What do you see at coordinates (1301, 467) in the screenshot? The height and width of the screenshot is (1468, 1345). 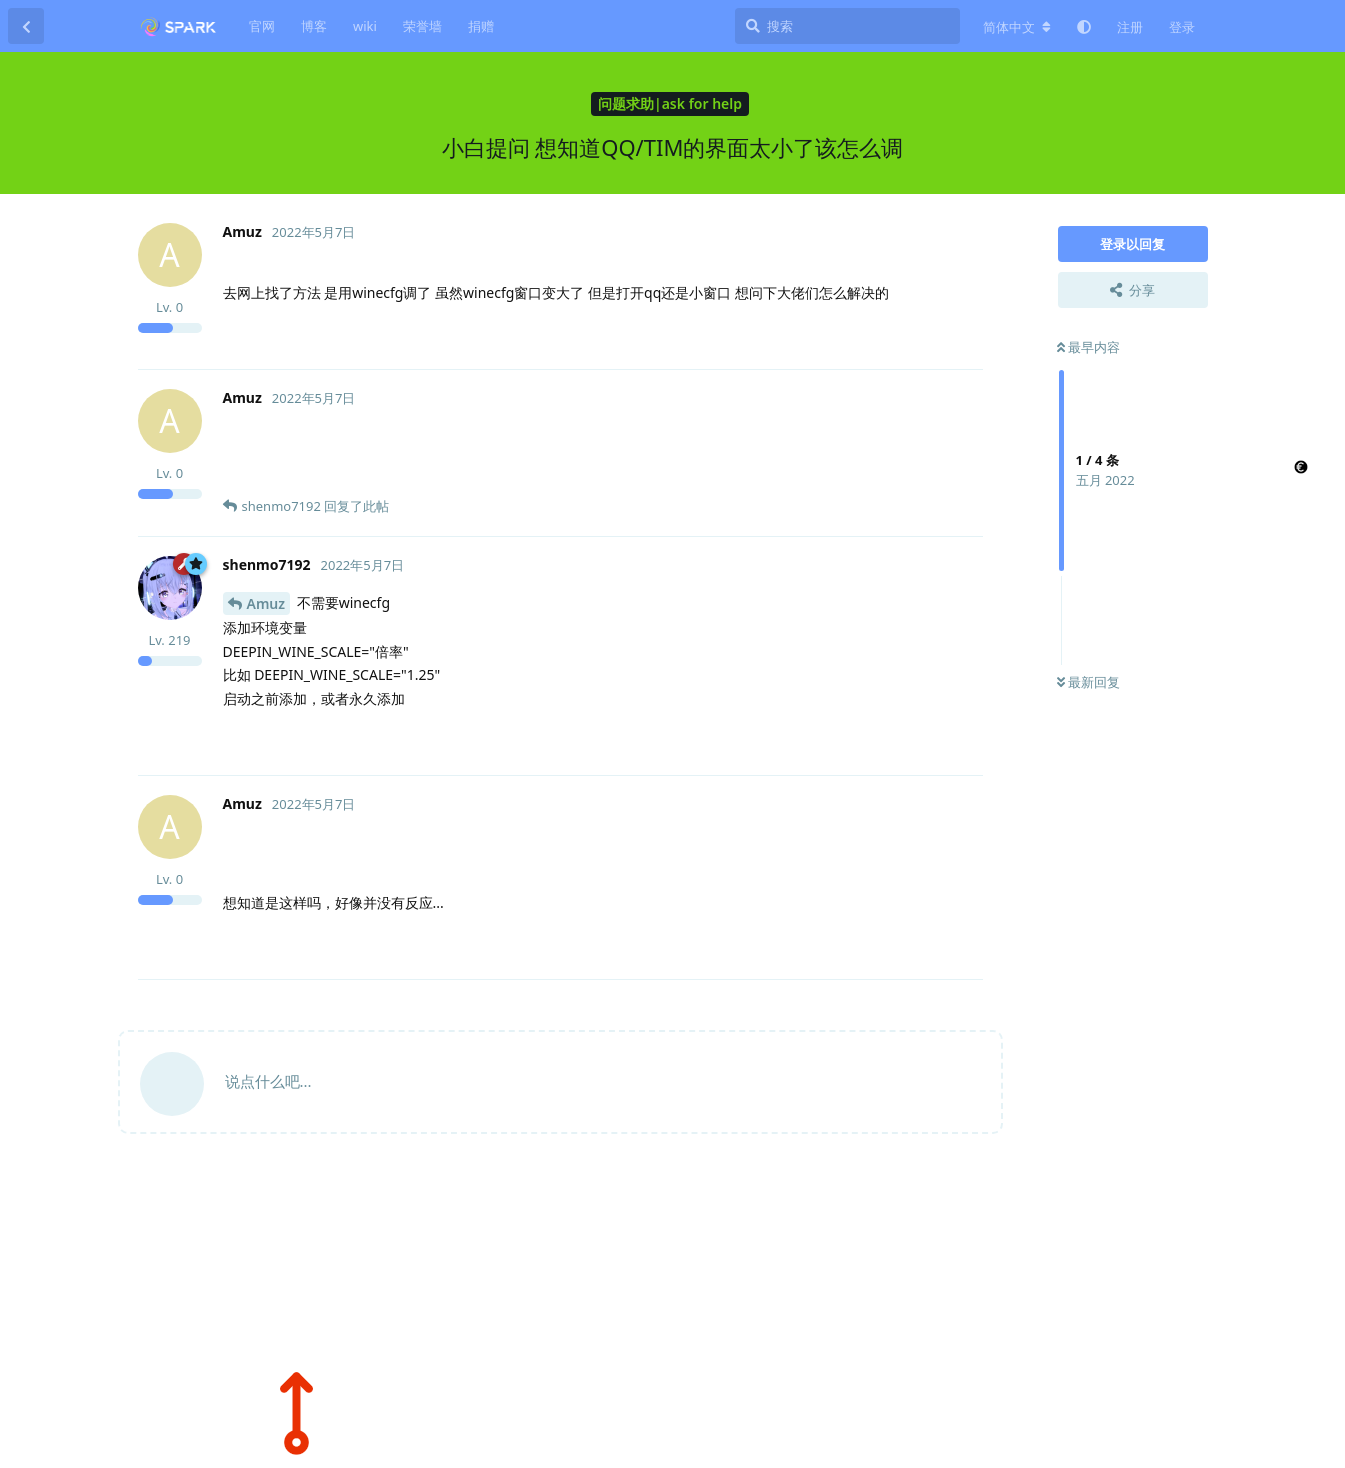 I see `view euro currency or pricing` at bounding box center [1301, 467].